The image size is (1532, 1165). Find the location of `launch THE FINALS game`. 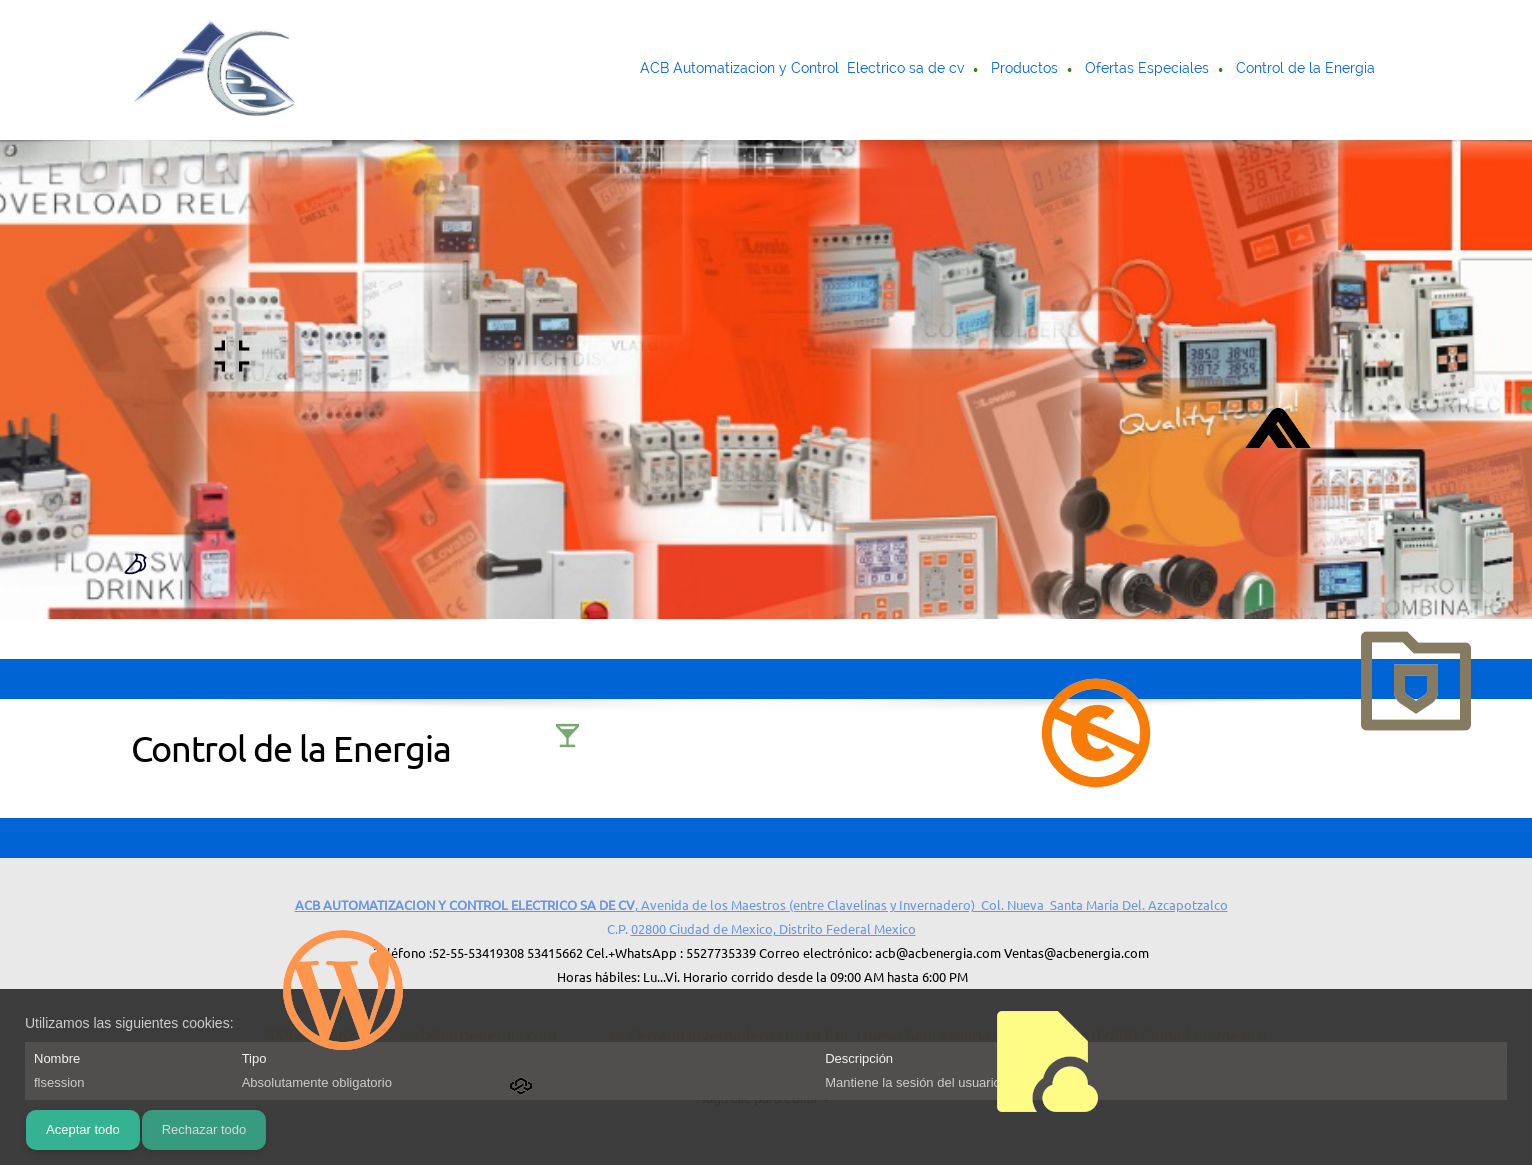

launch THE FINALS game is located at coordinates (1278, 428).